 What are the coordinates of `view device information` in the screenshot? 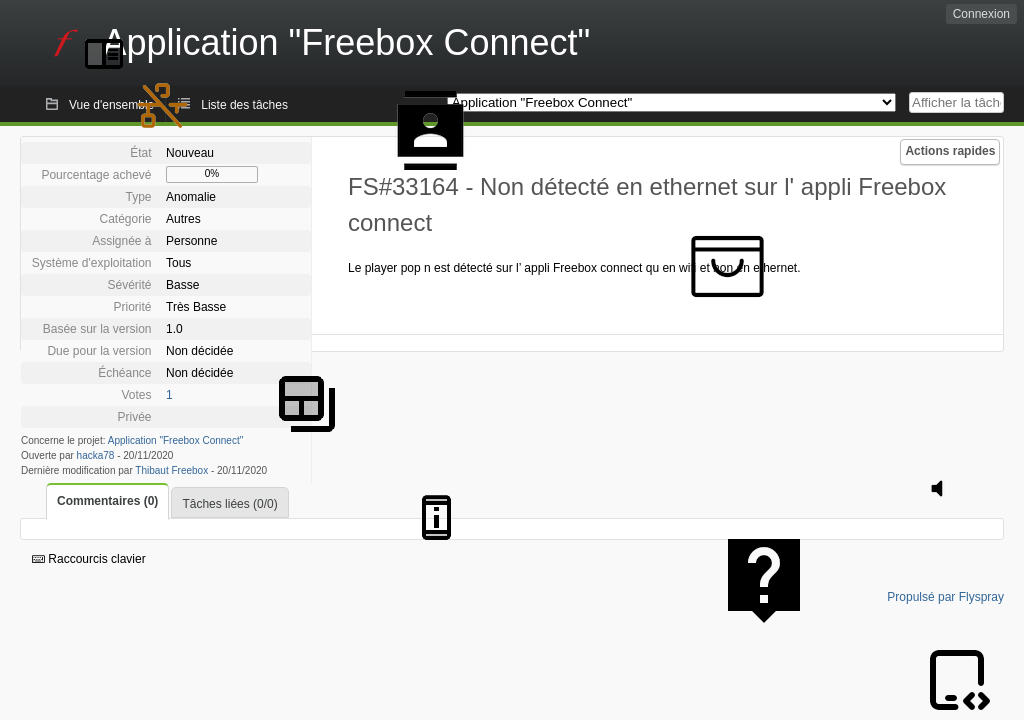 It's located at (436, 517).